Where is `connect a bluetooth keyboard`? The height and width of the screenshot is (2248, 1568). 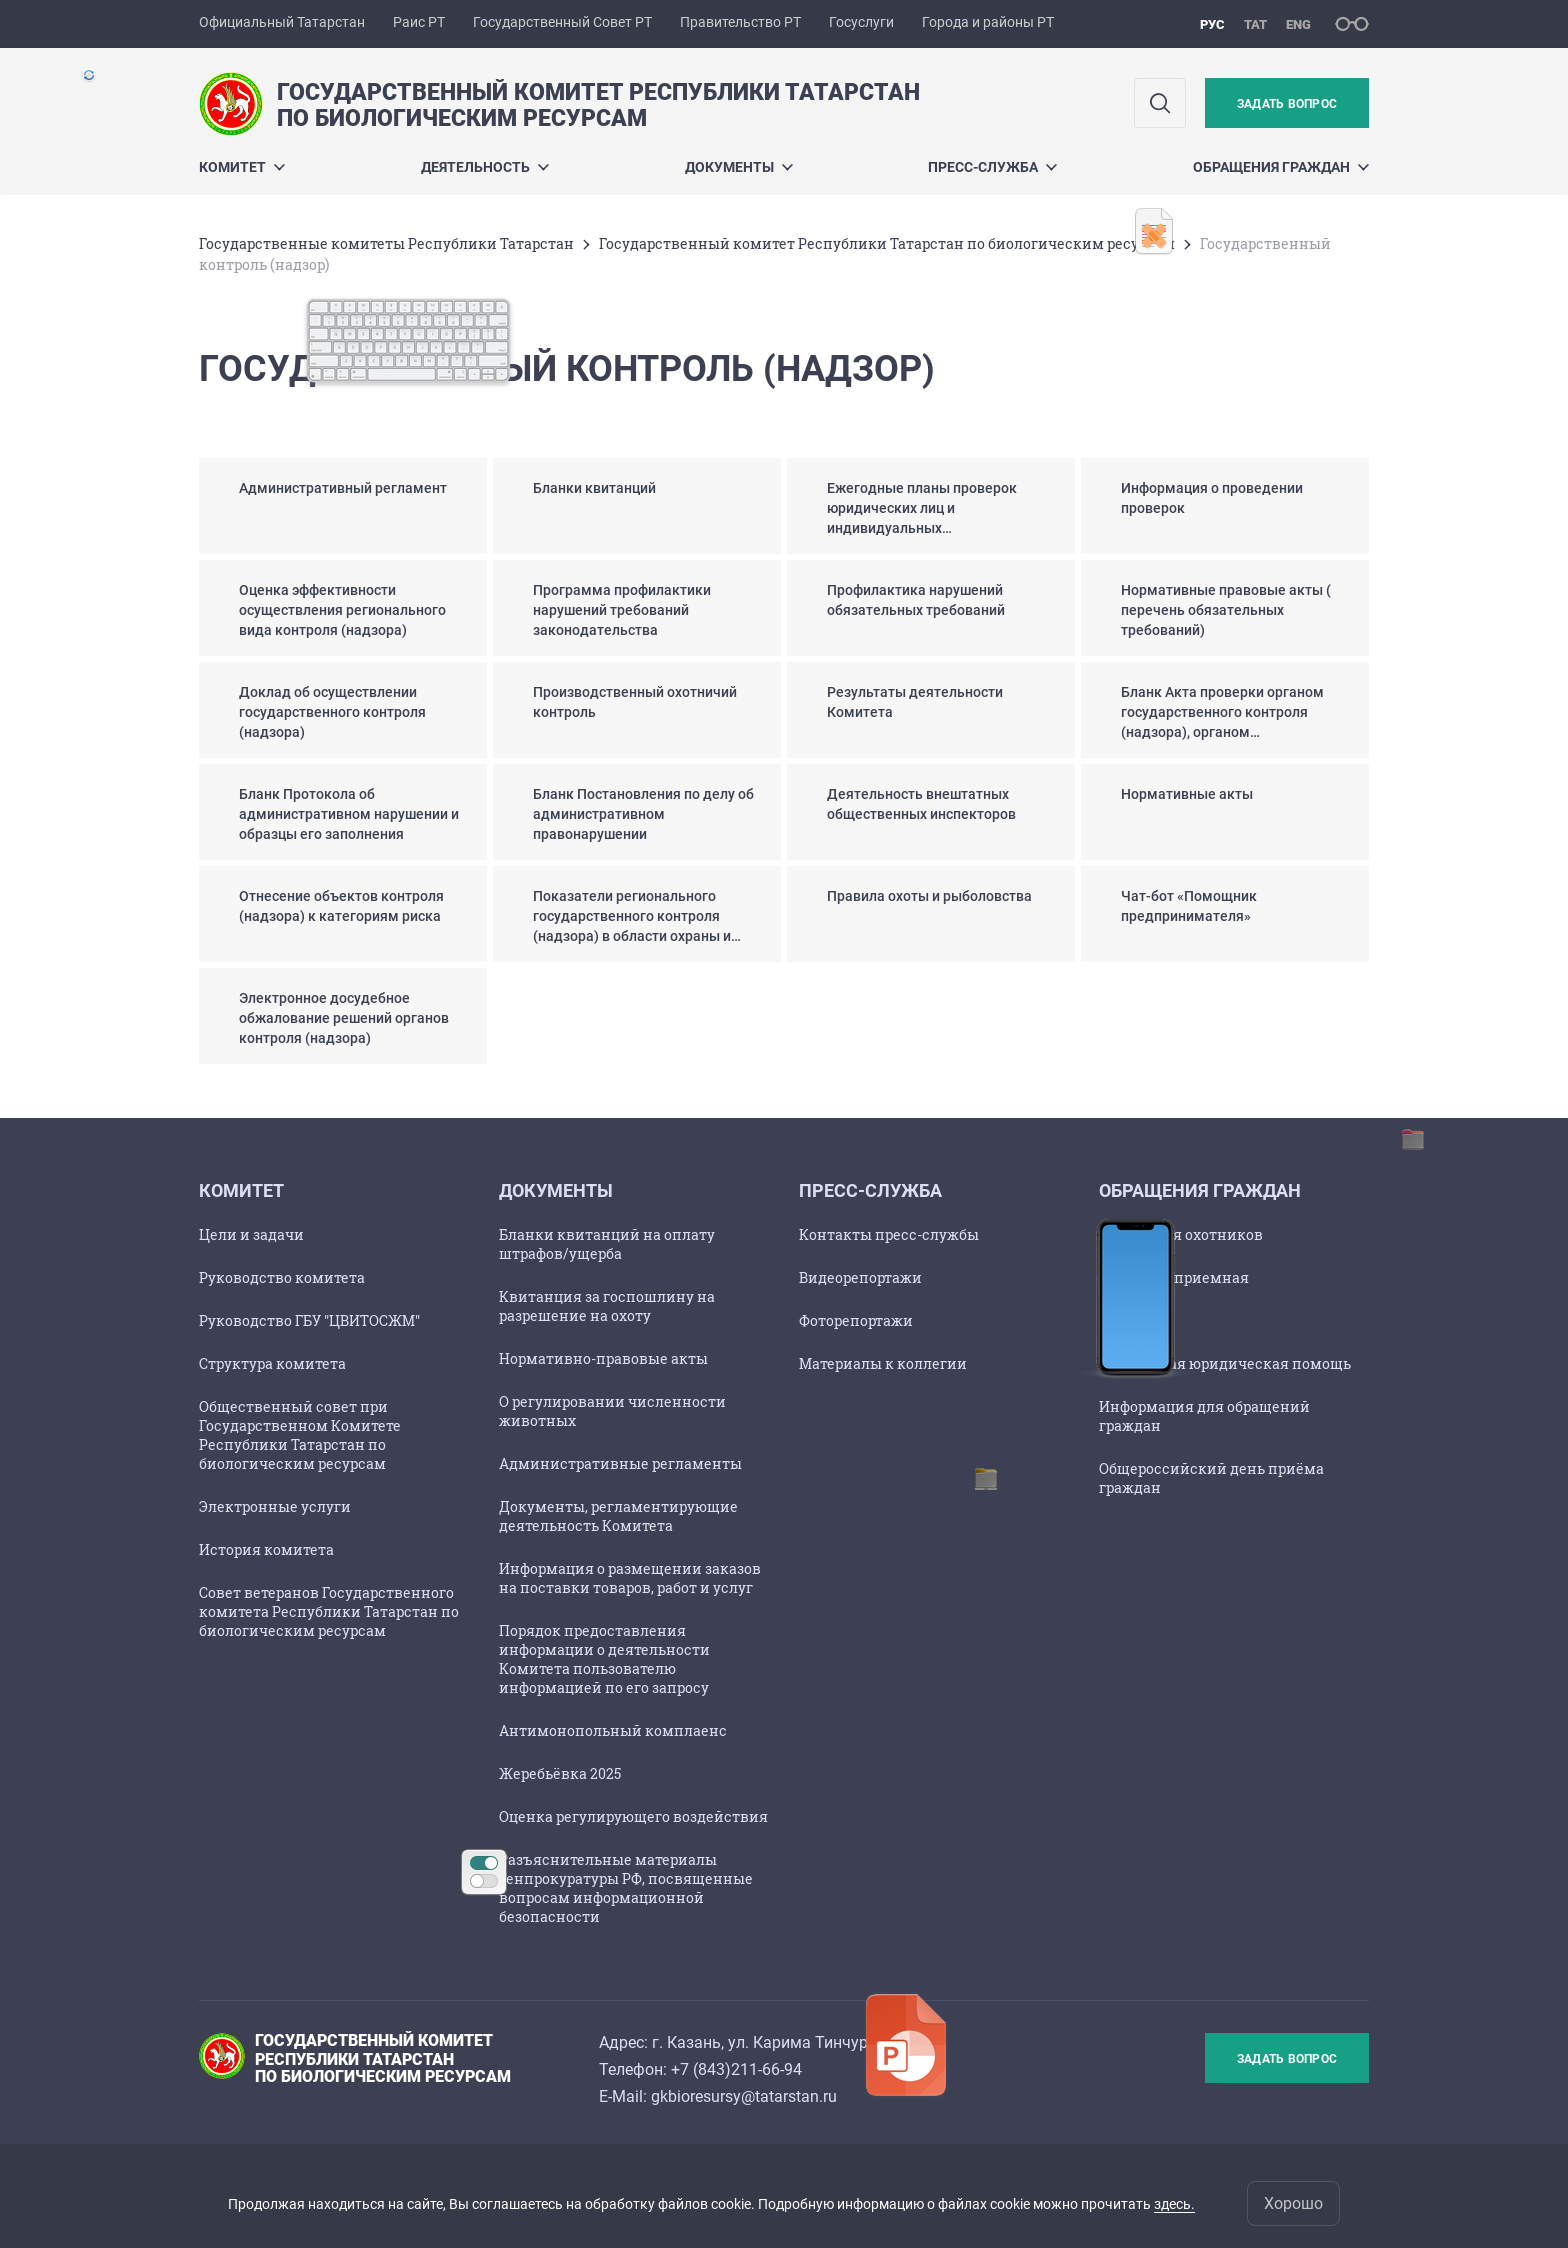 connect a bluetooth keyboard is located at coordinates (408, 340).